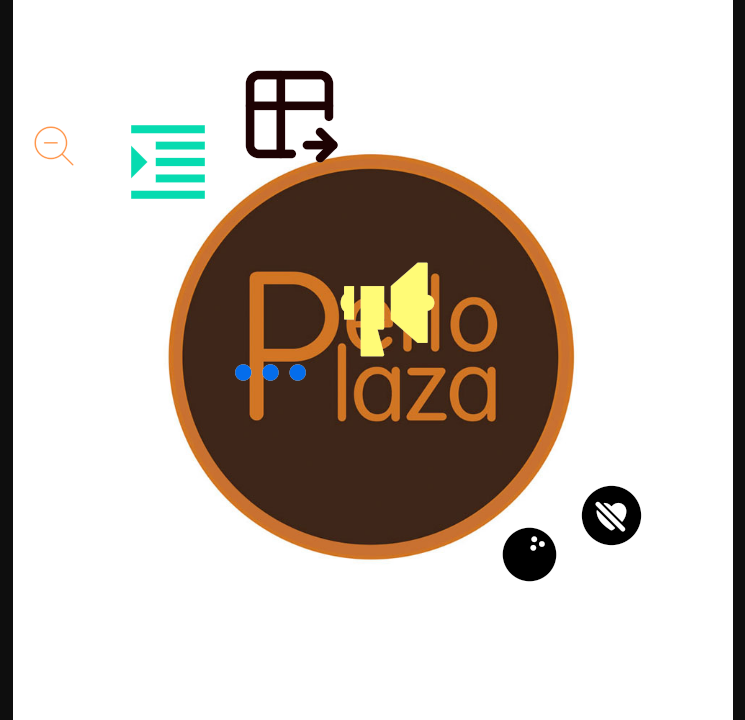 Image resolution: width=745 pixels, height=720 pixels. I want to click on access bowling game or activity, so click(529, 554).